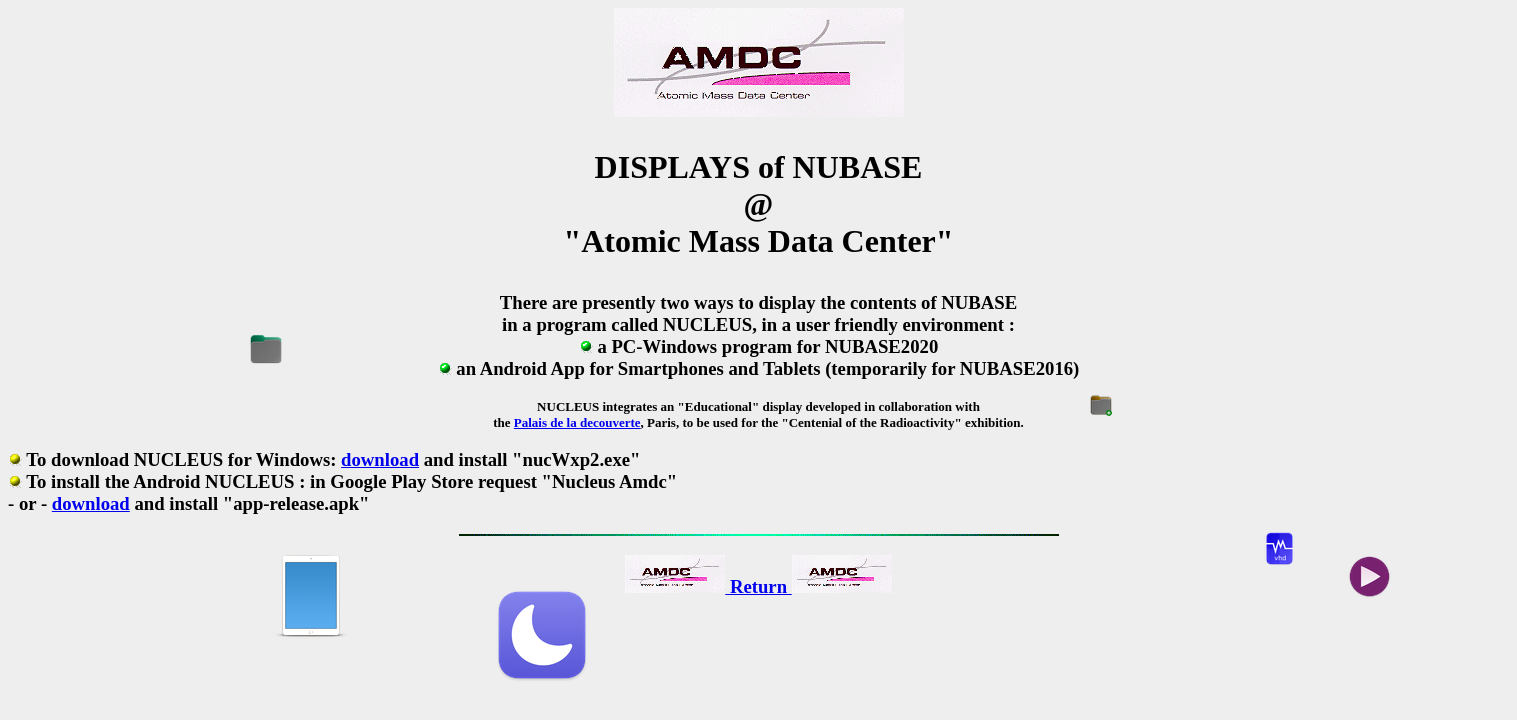 The image size is (1517, 720). What do you see at coordinates (1369, 576) in the screenshot?
I see `indicates video content or media files` at bounding box center [1369, 576].